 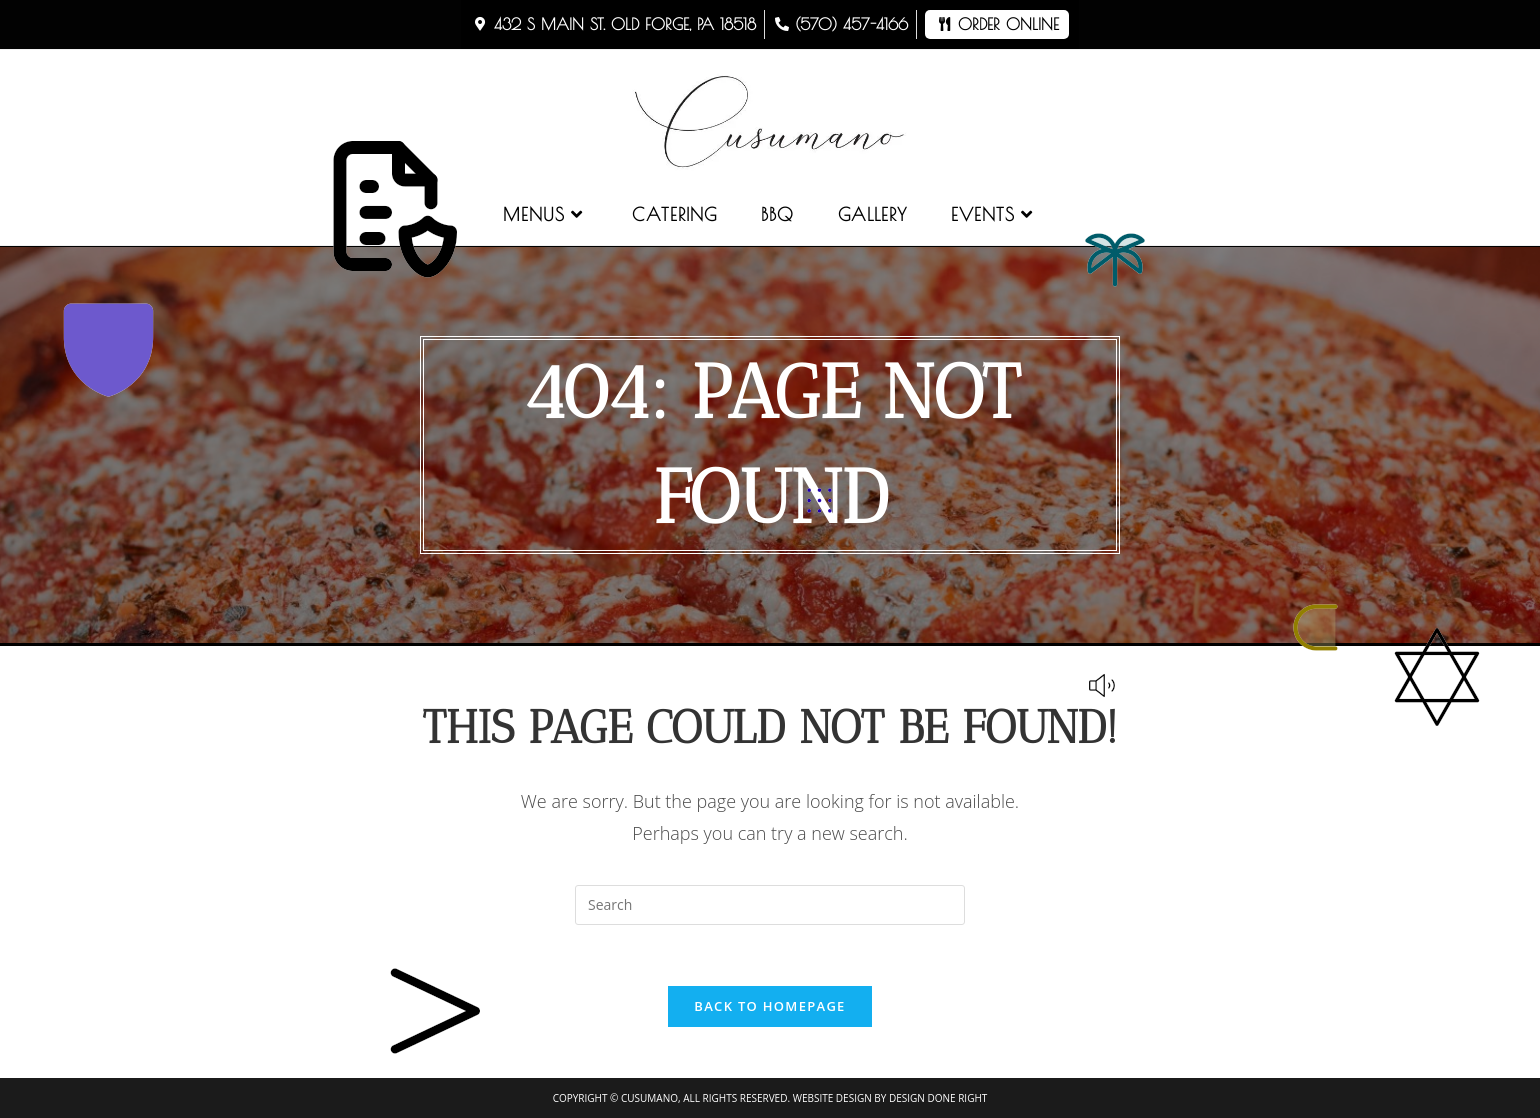 What do you see at coordinates (1437, 677) in the screenshot?
I see `indicates Jewish religious content or services` at bounding box center [1437, 677].